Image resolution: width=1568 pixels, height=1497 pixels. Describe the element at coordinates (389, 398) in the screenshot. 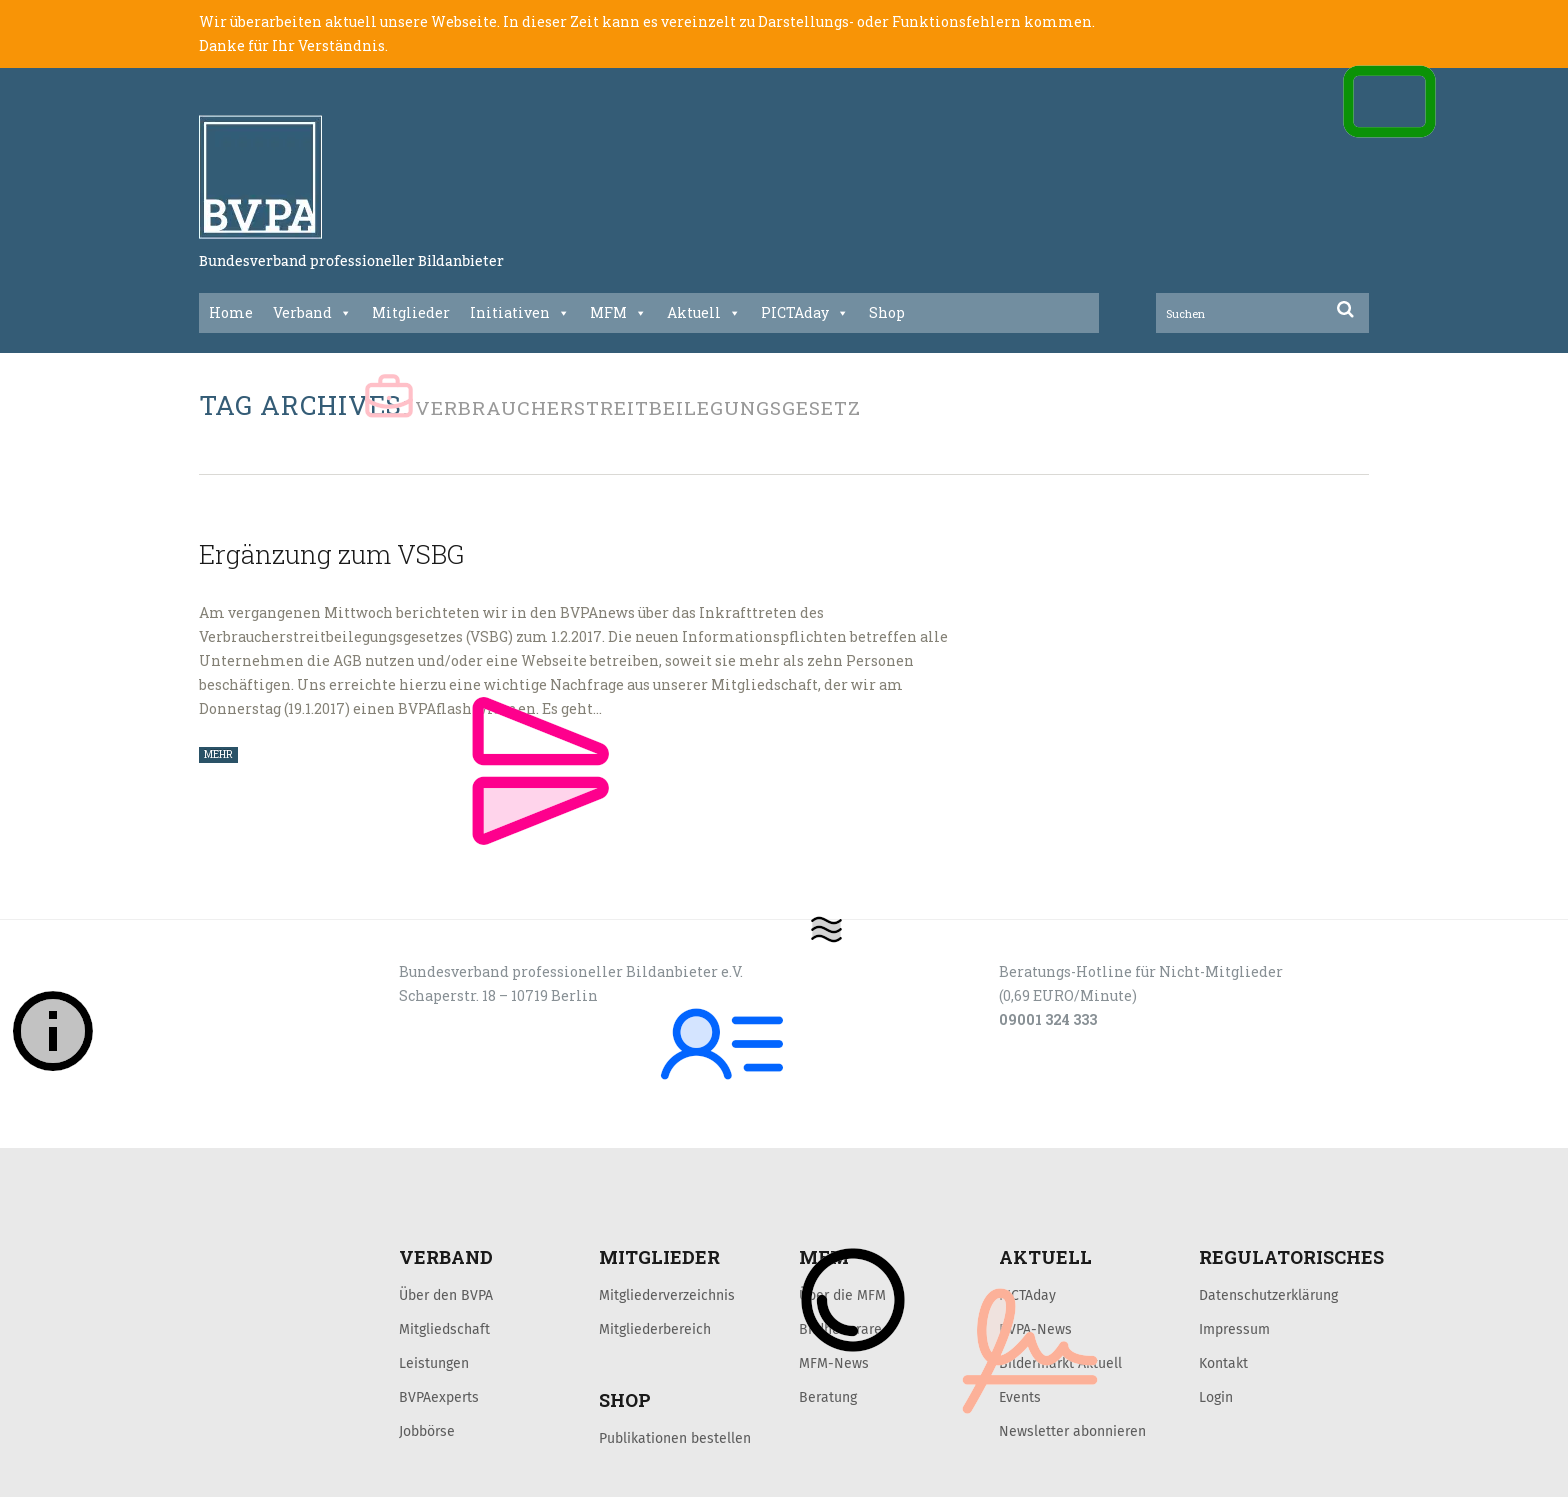

I see `access business or work-related features` at that location.